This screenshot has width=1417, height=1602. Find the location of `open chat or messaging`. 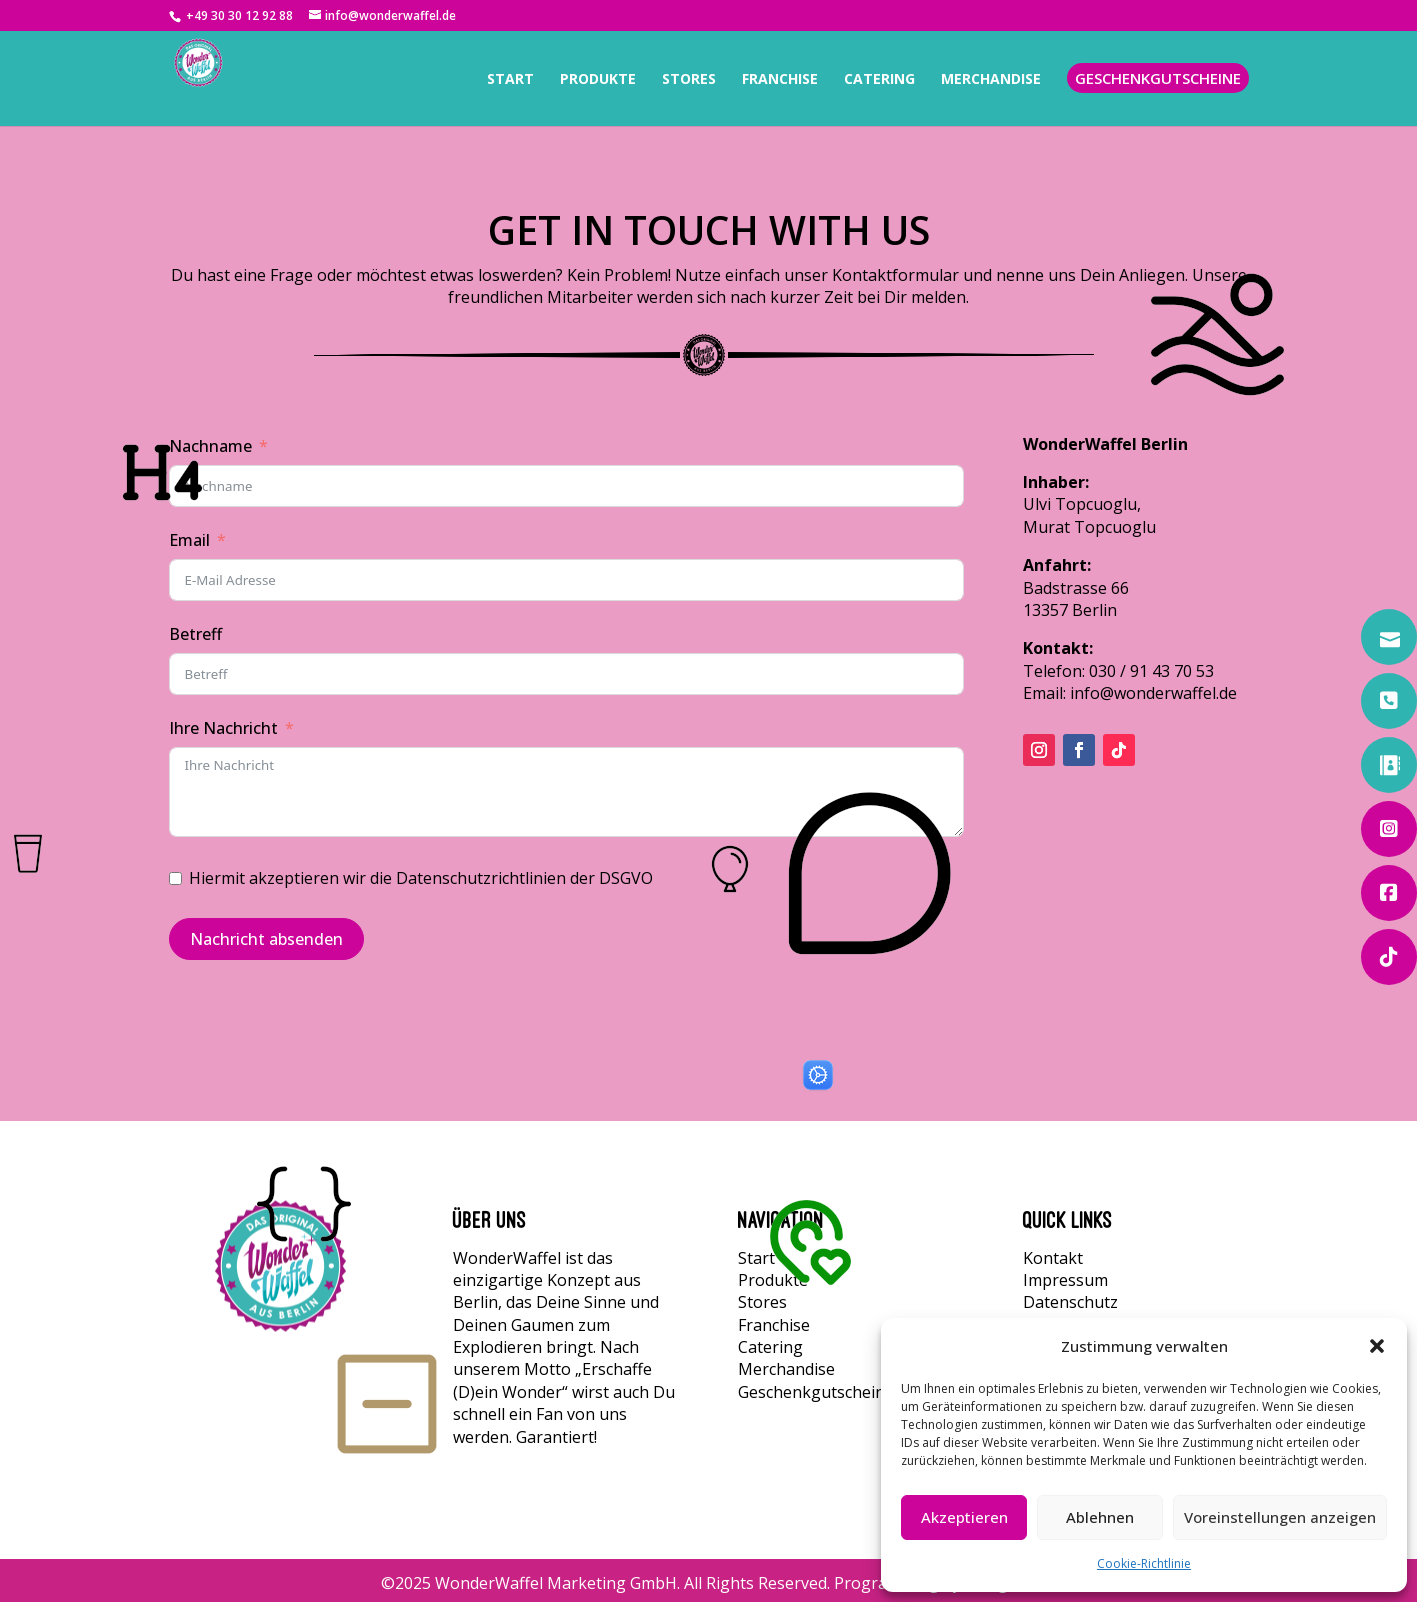

open chat or messaging is located at coordinates (866, 876).